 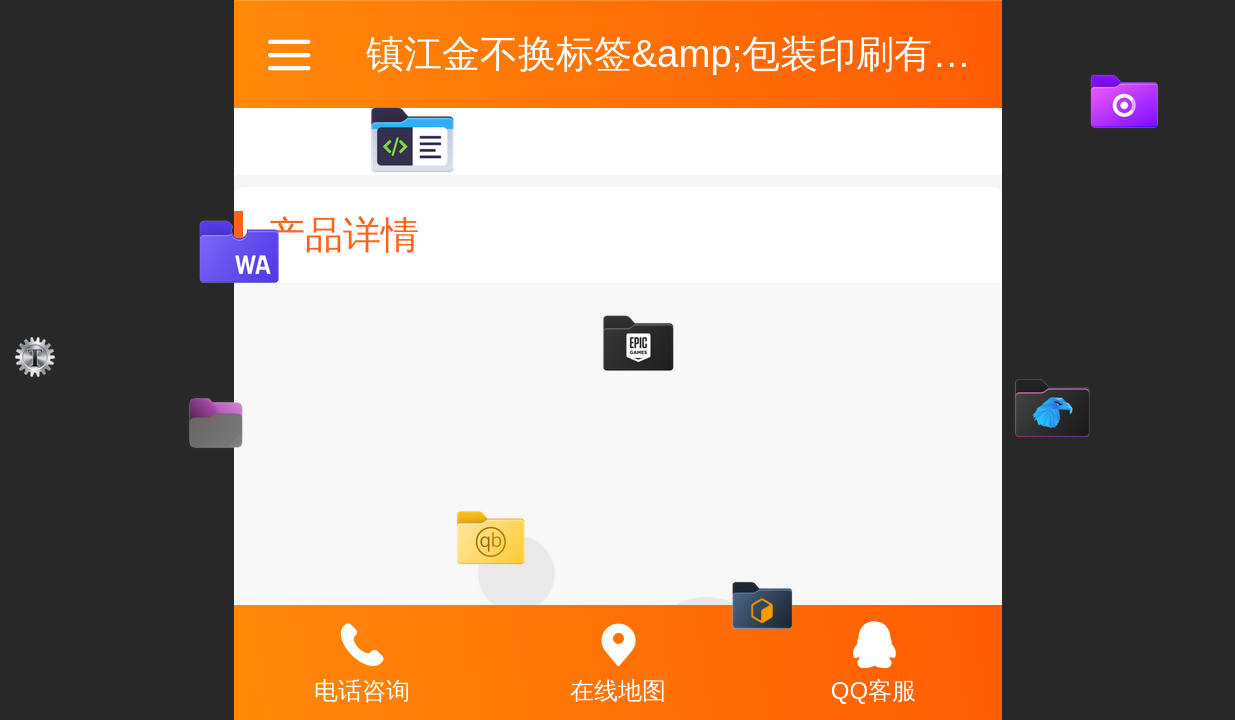 I want to click on open amazon thinkbox project files, so click(x=762, y=607).